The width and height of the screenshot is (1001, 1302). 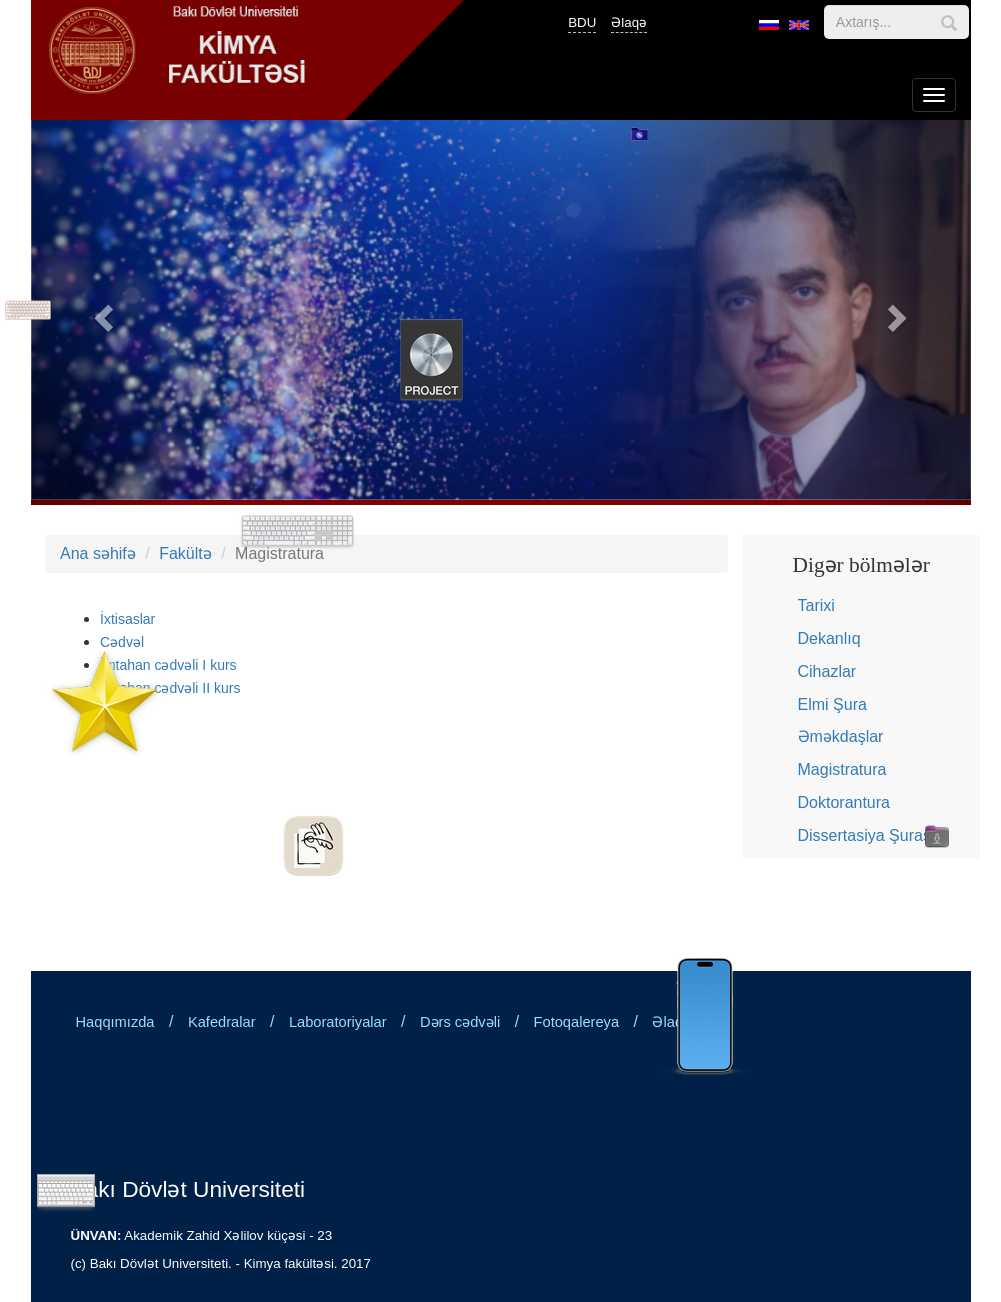 I want to click on iPhone 15 device icon, so click(x=705, y=1017).